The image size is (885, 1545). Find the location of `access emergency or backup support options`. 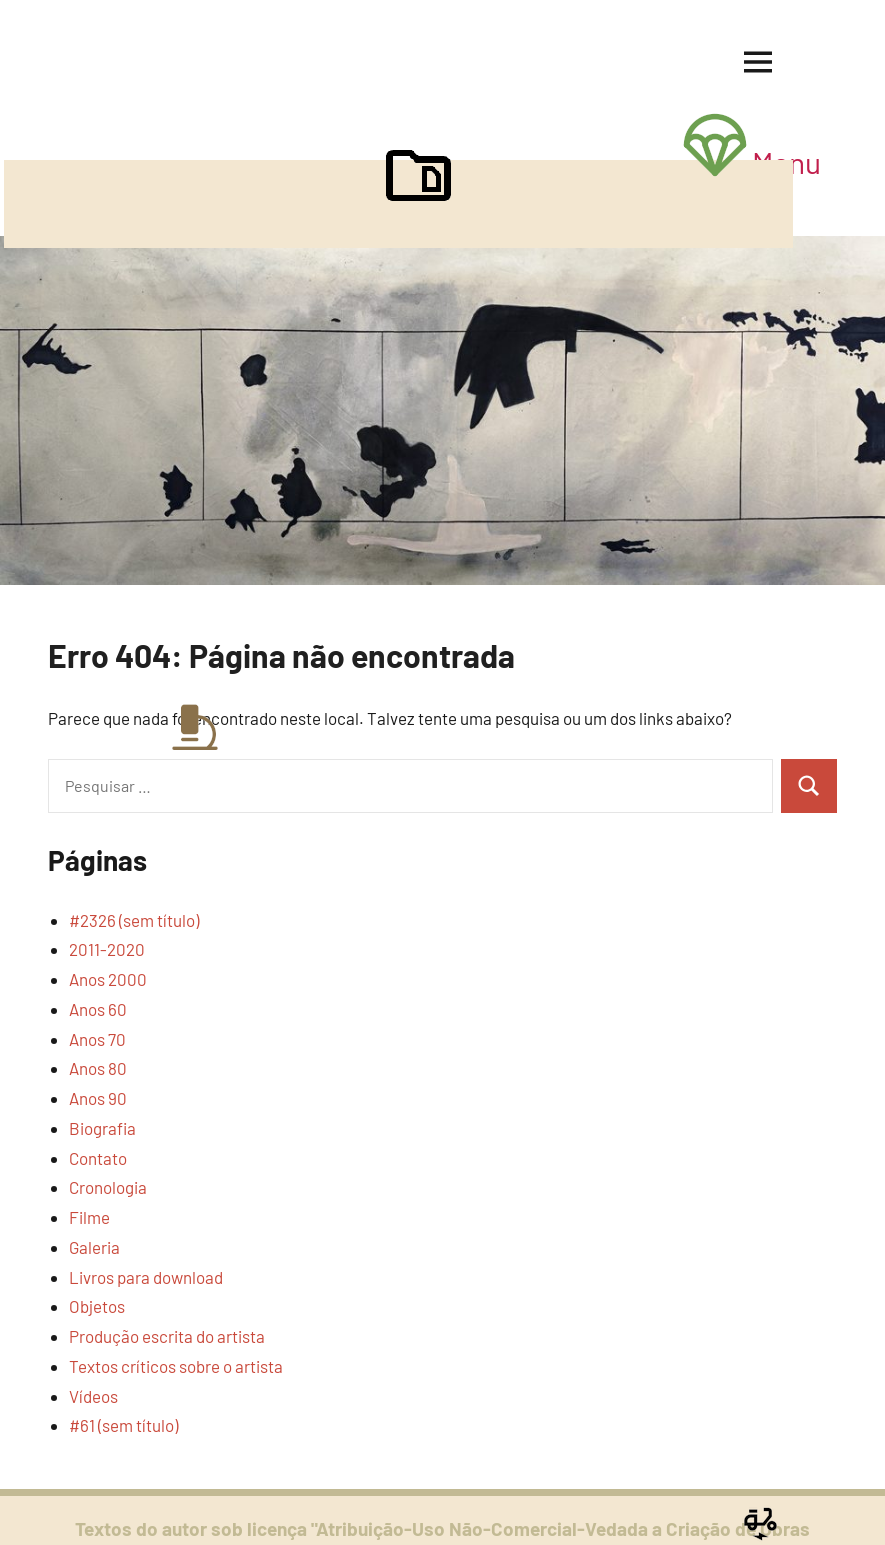

access emergency or backup support options is located at coordinates (715, 145).